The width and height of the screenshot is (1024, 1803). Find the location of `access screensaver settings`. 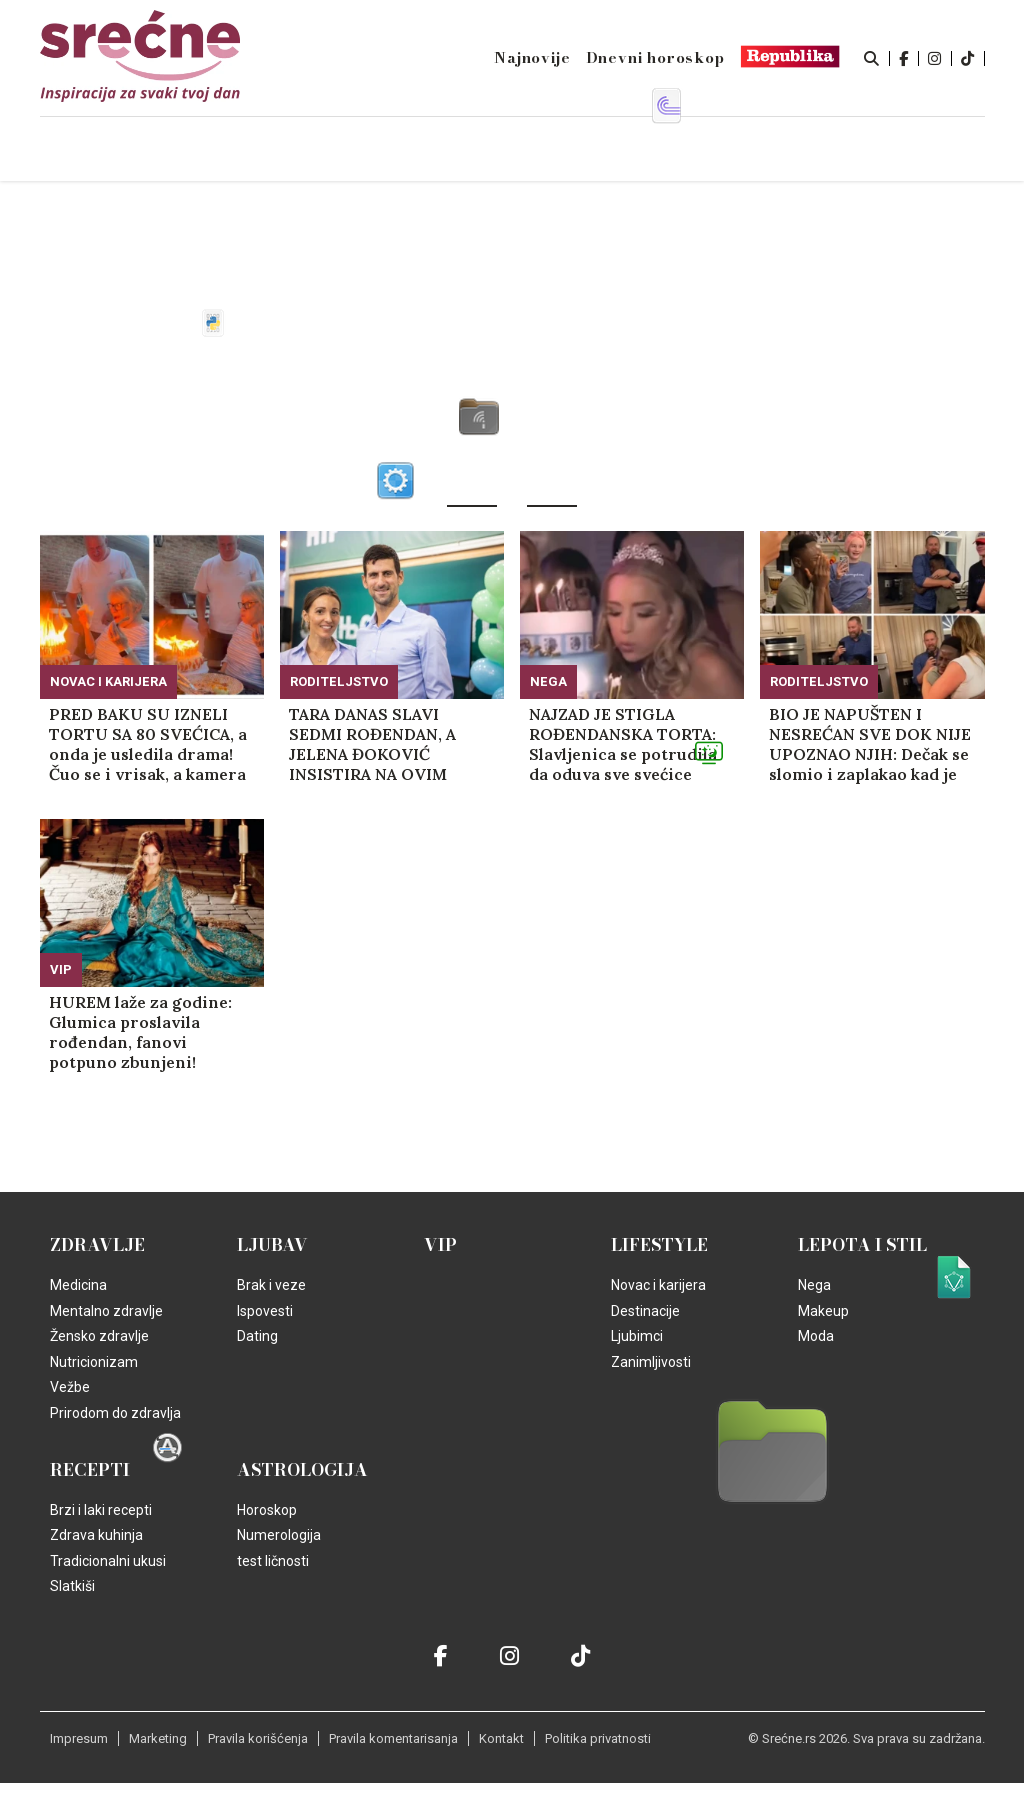

access screensaver settings is located at coordinates (709, 752).